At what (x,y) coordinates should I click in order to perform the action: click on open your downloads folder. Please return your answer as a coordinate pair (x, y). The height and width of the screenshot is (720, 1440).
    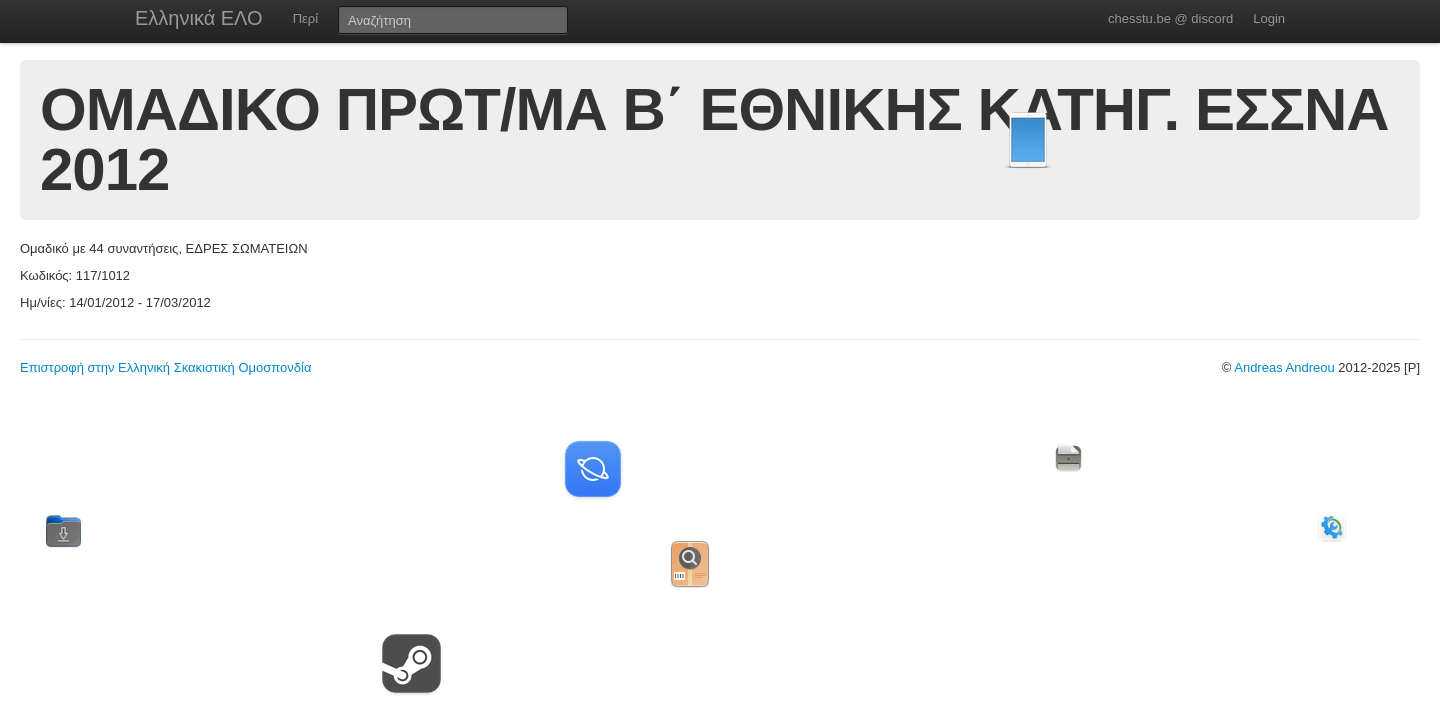
    Looking at the image, I should click on (63, 530).